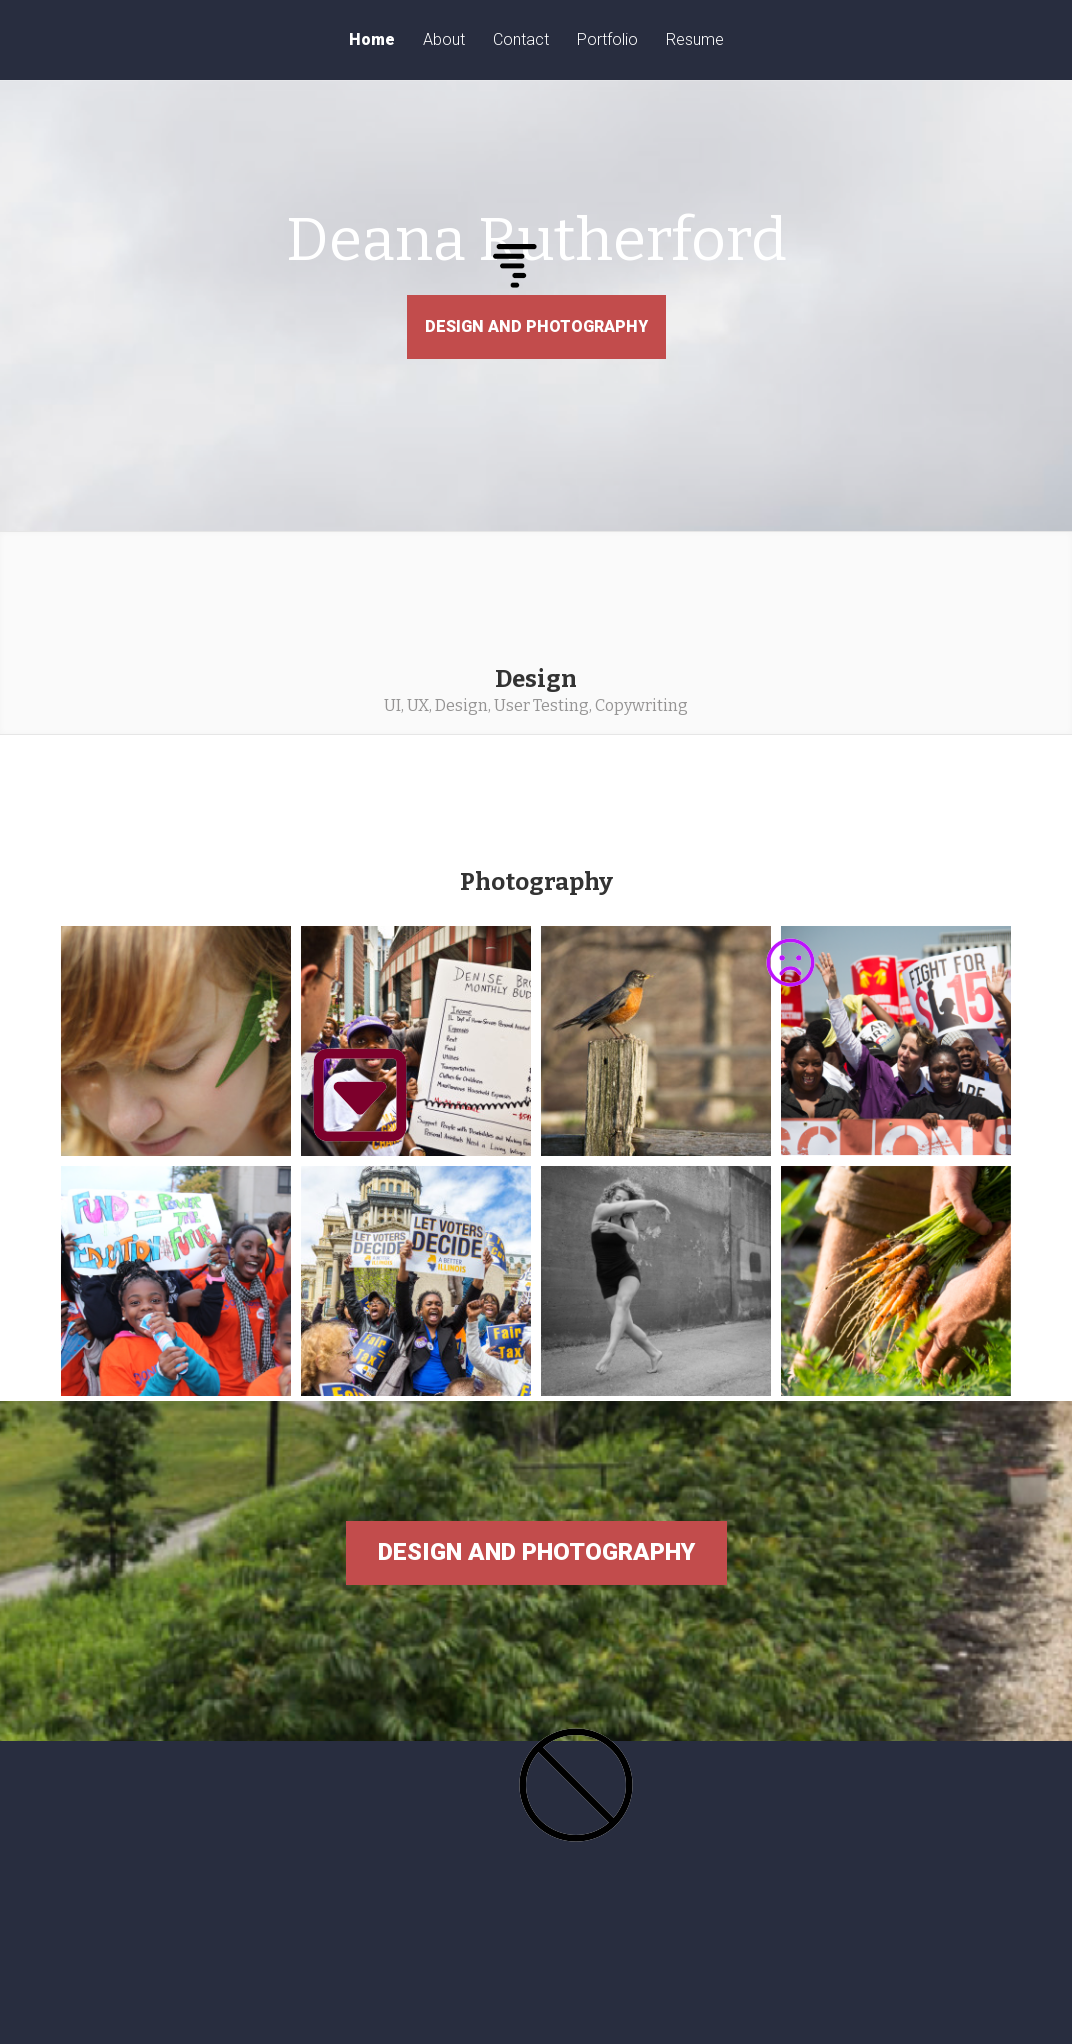 This screenshot has width=1072, height=2044. Describe the element at coordinates (790, 962) in the screenshot. I see `indicate negative feedback or dissatisfaction` at that location.